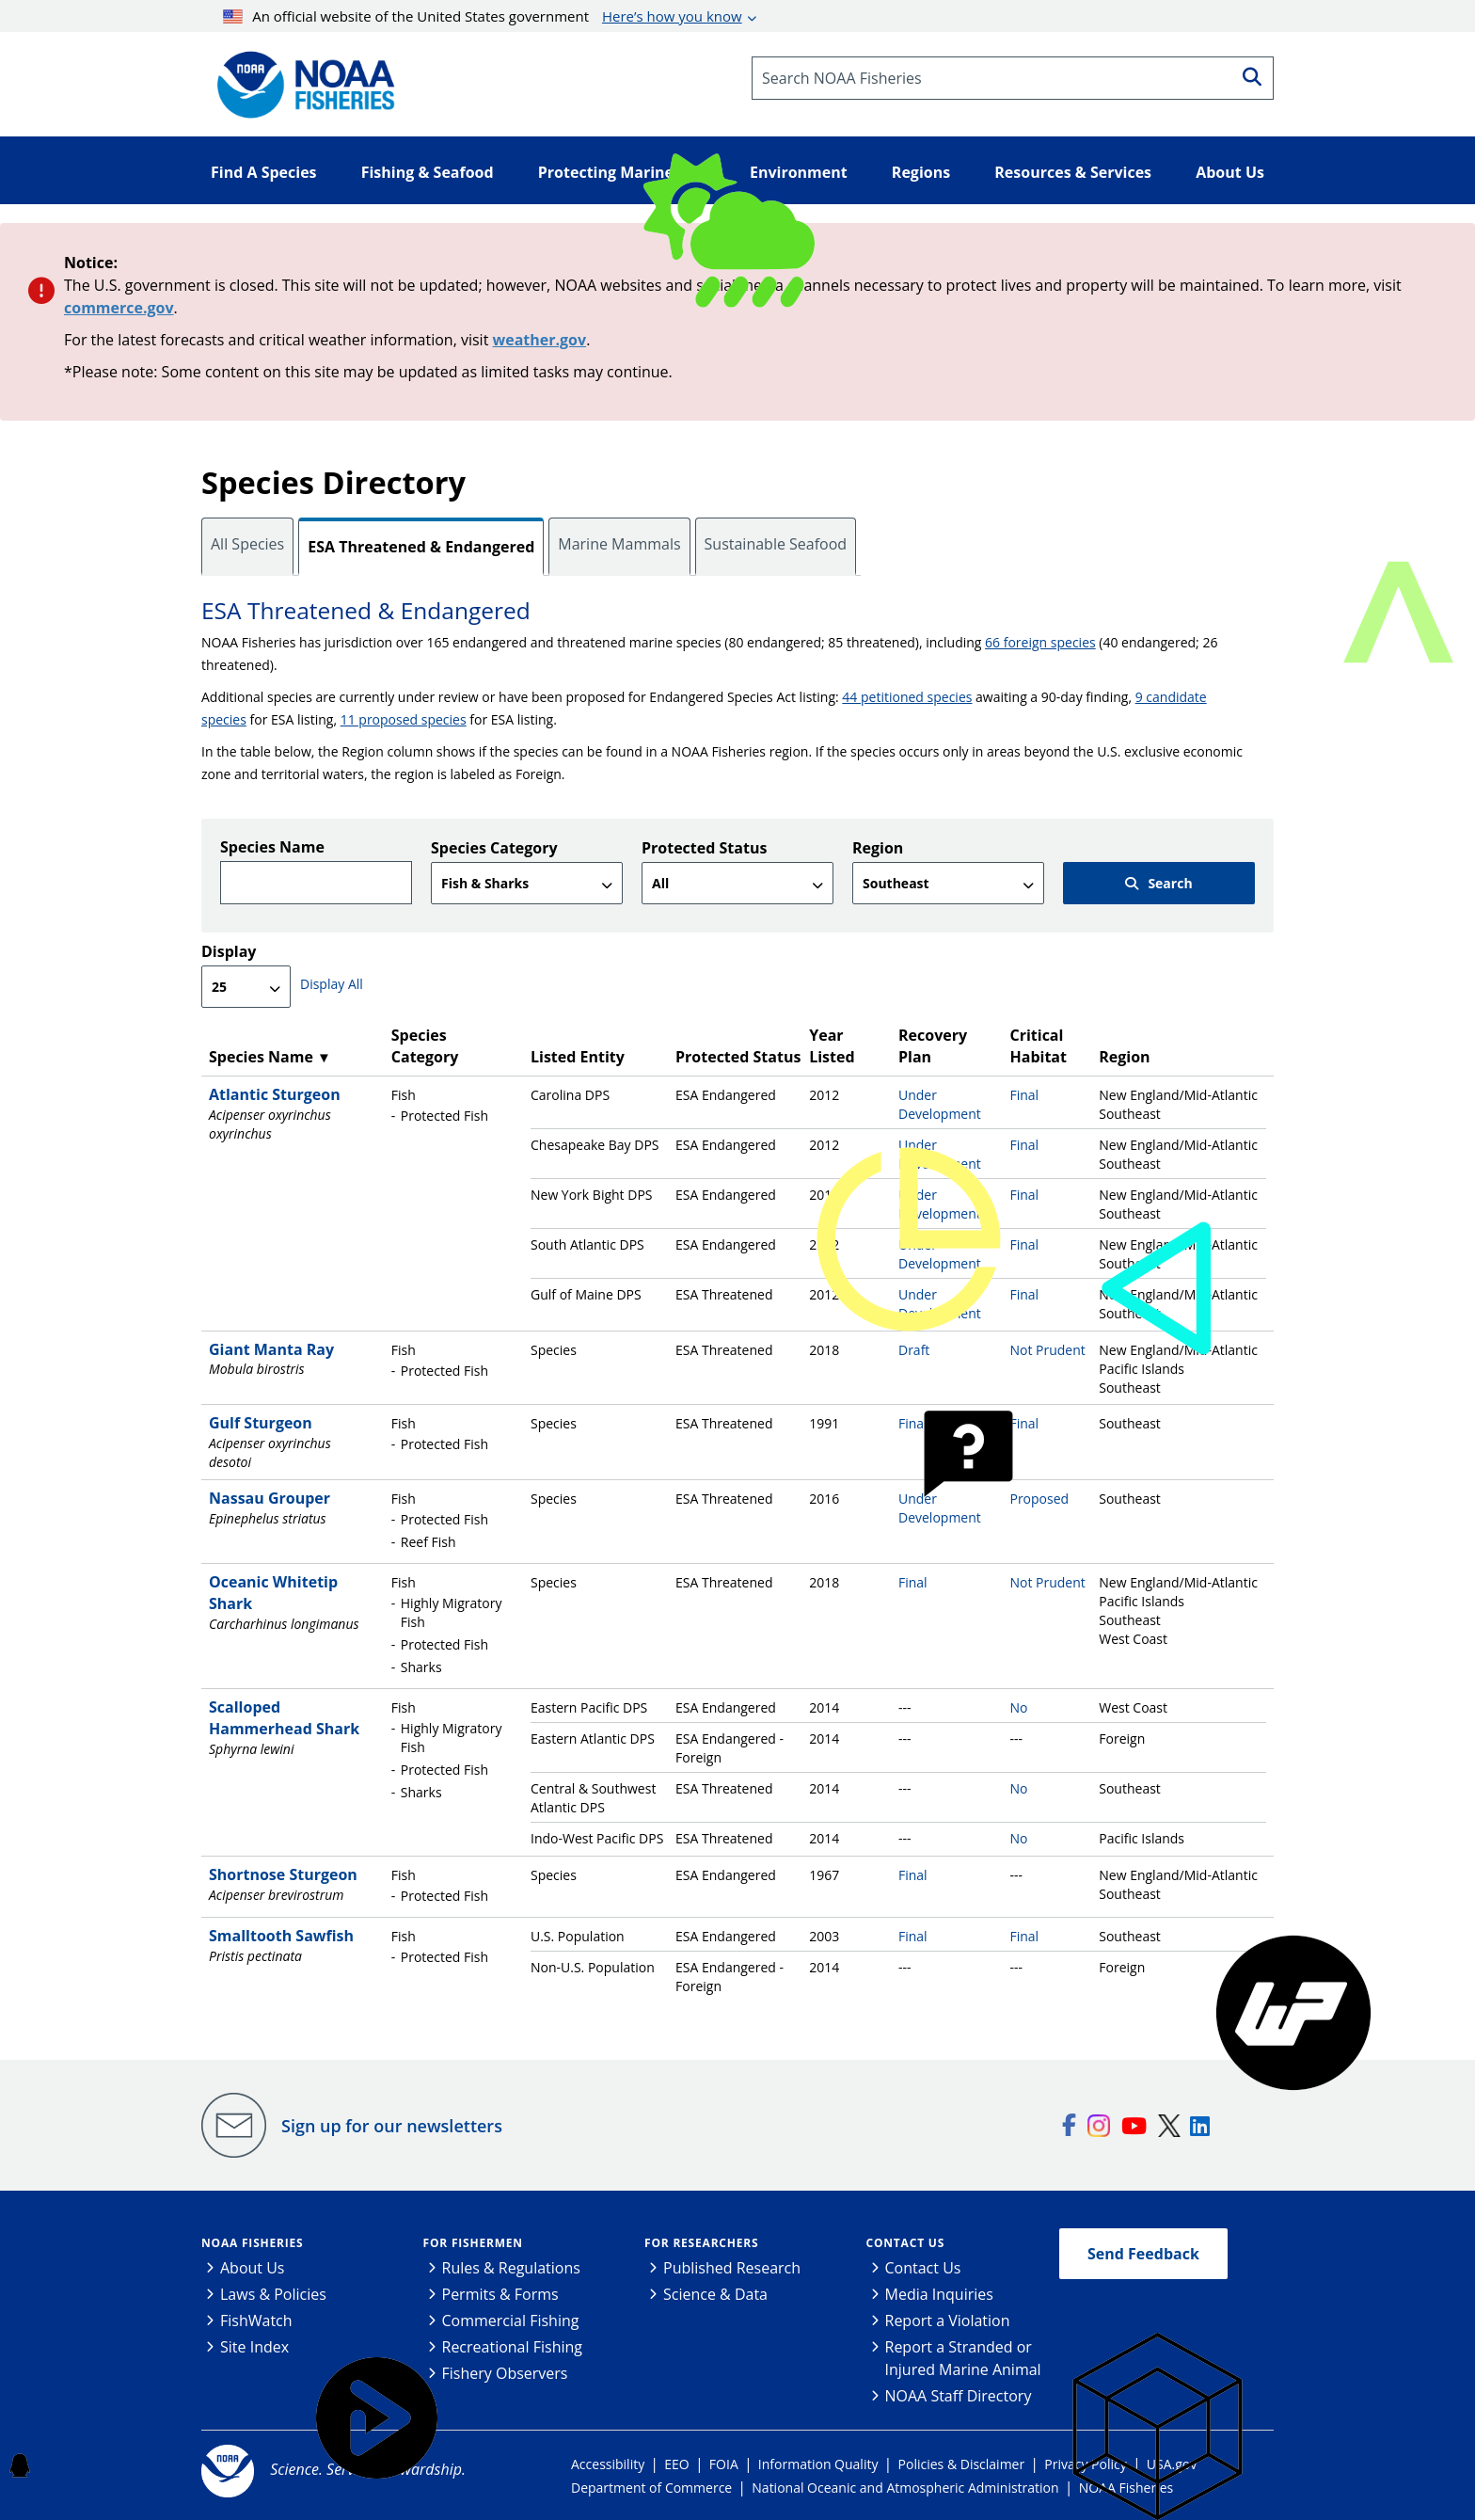 The height and width of the screenshot is (2520, 1475). What do you see at coordinates (1293, 2013) in the screenshot?
I see `rendact brand logo` at bounding box center [1293, 2013].